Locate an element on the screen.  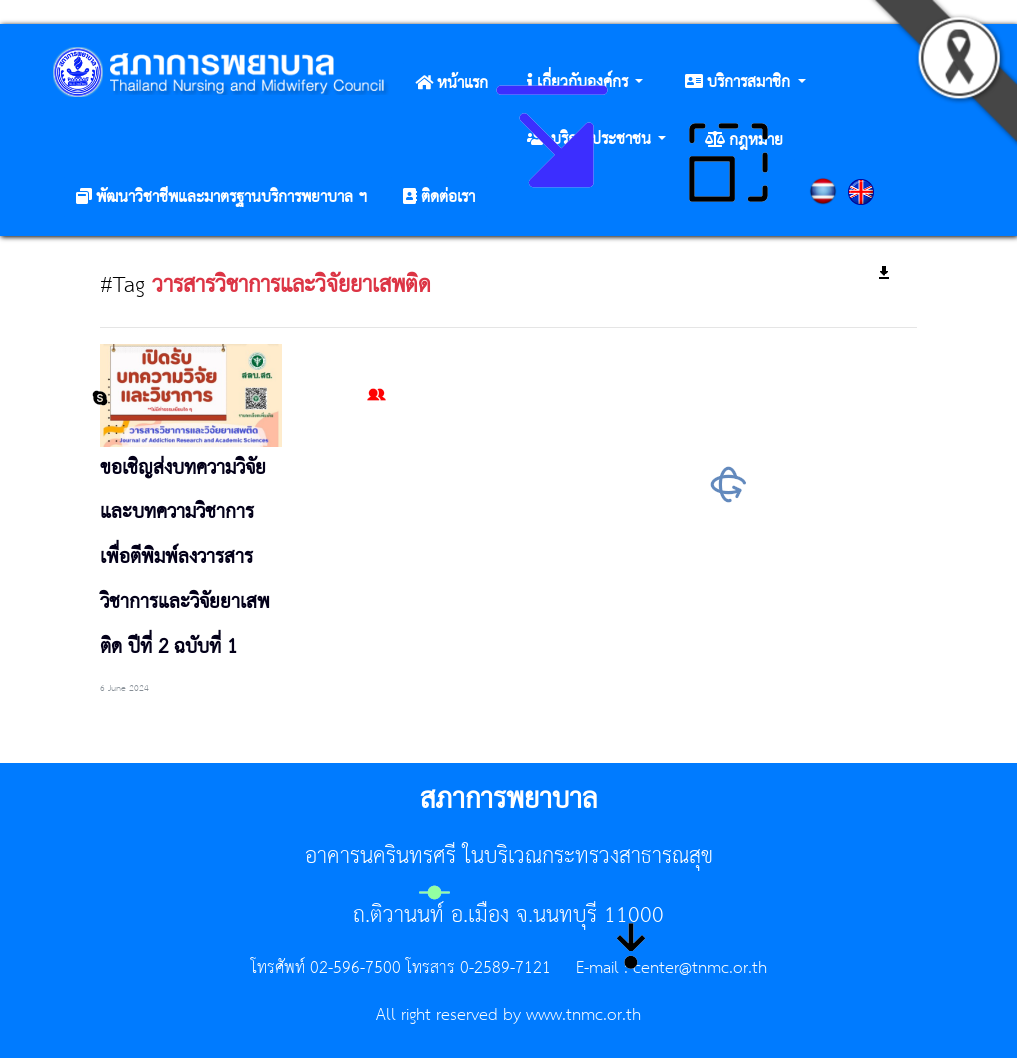
open skype is located at coordinates (100, 398).